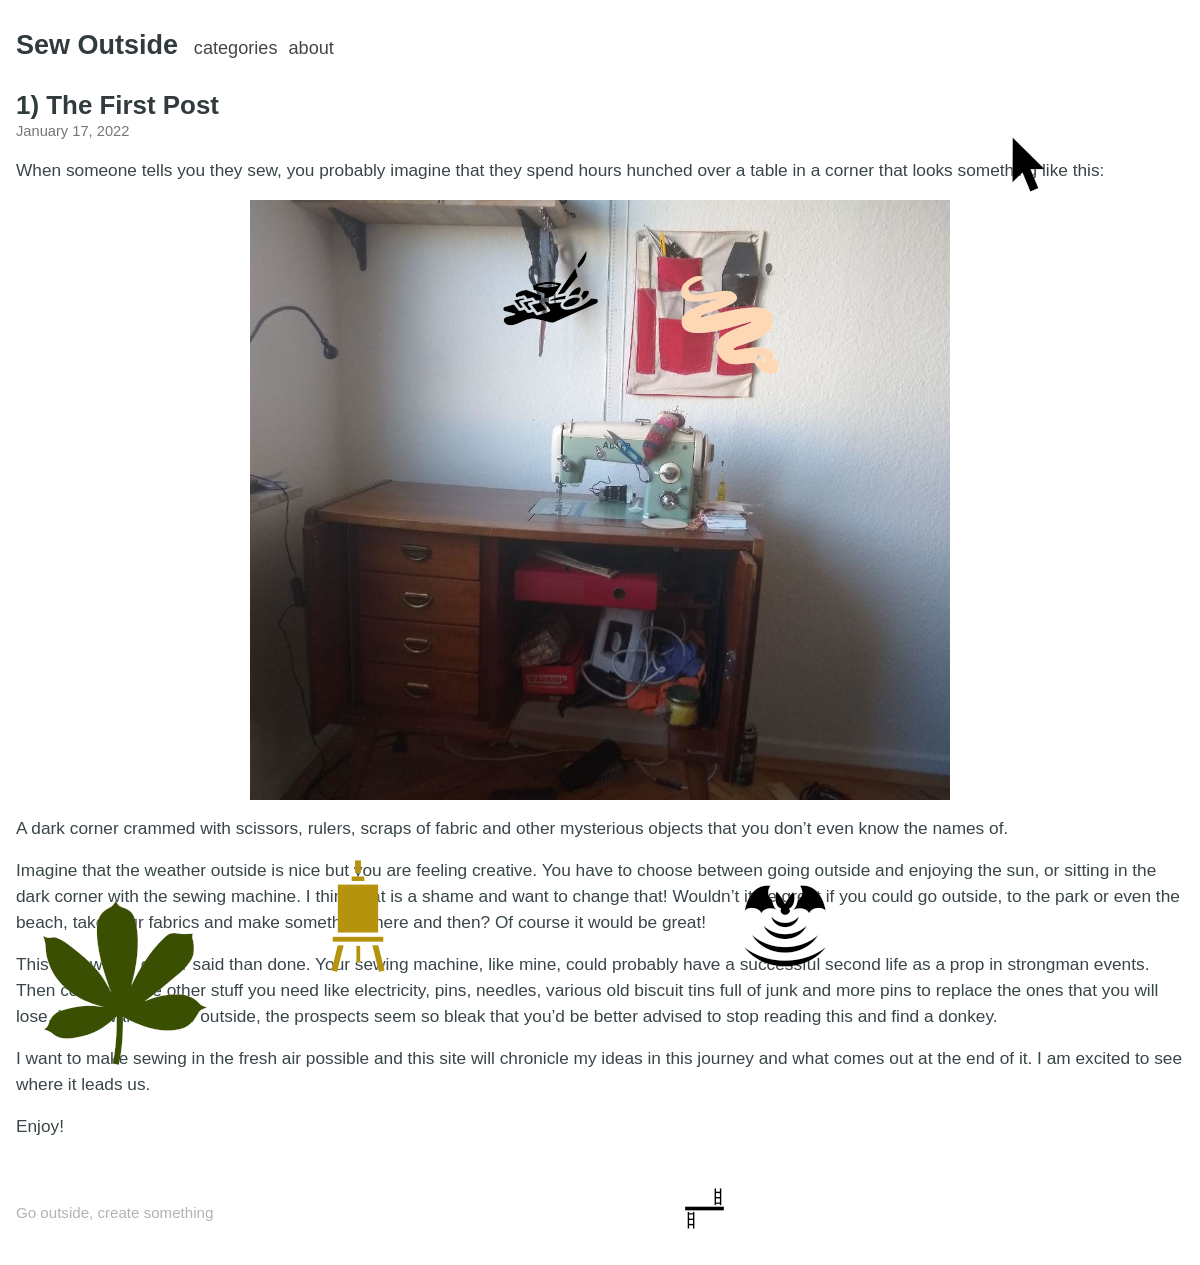 Image resolution: width=1200 pixels, height=1265 pixels. Describe the element at coordinates (1028, 164) in the screenshot. I see `standard mouse cursor or pointer indicator` at that location.